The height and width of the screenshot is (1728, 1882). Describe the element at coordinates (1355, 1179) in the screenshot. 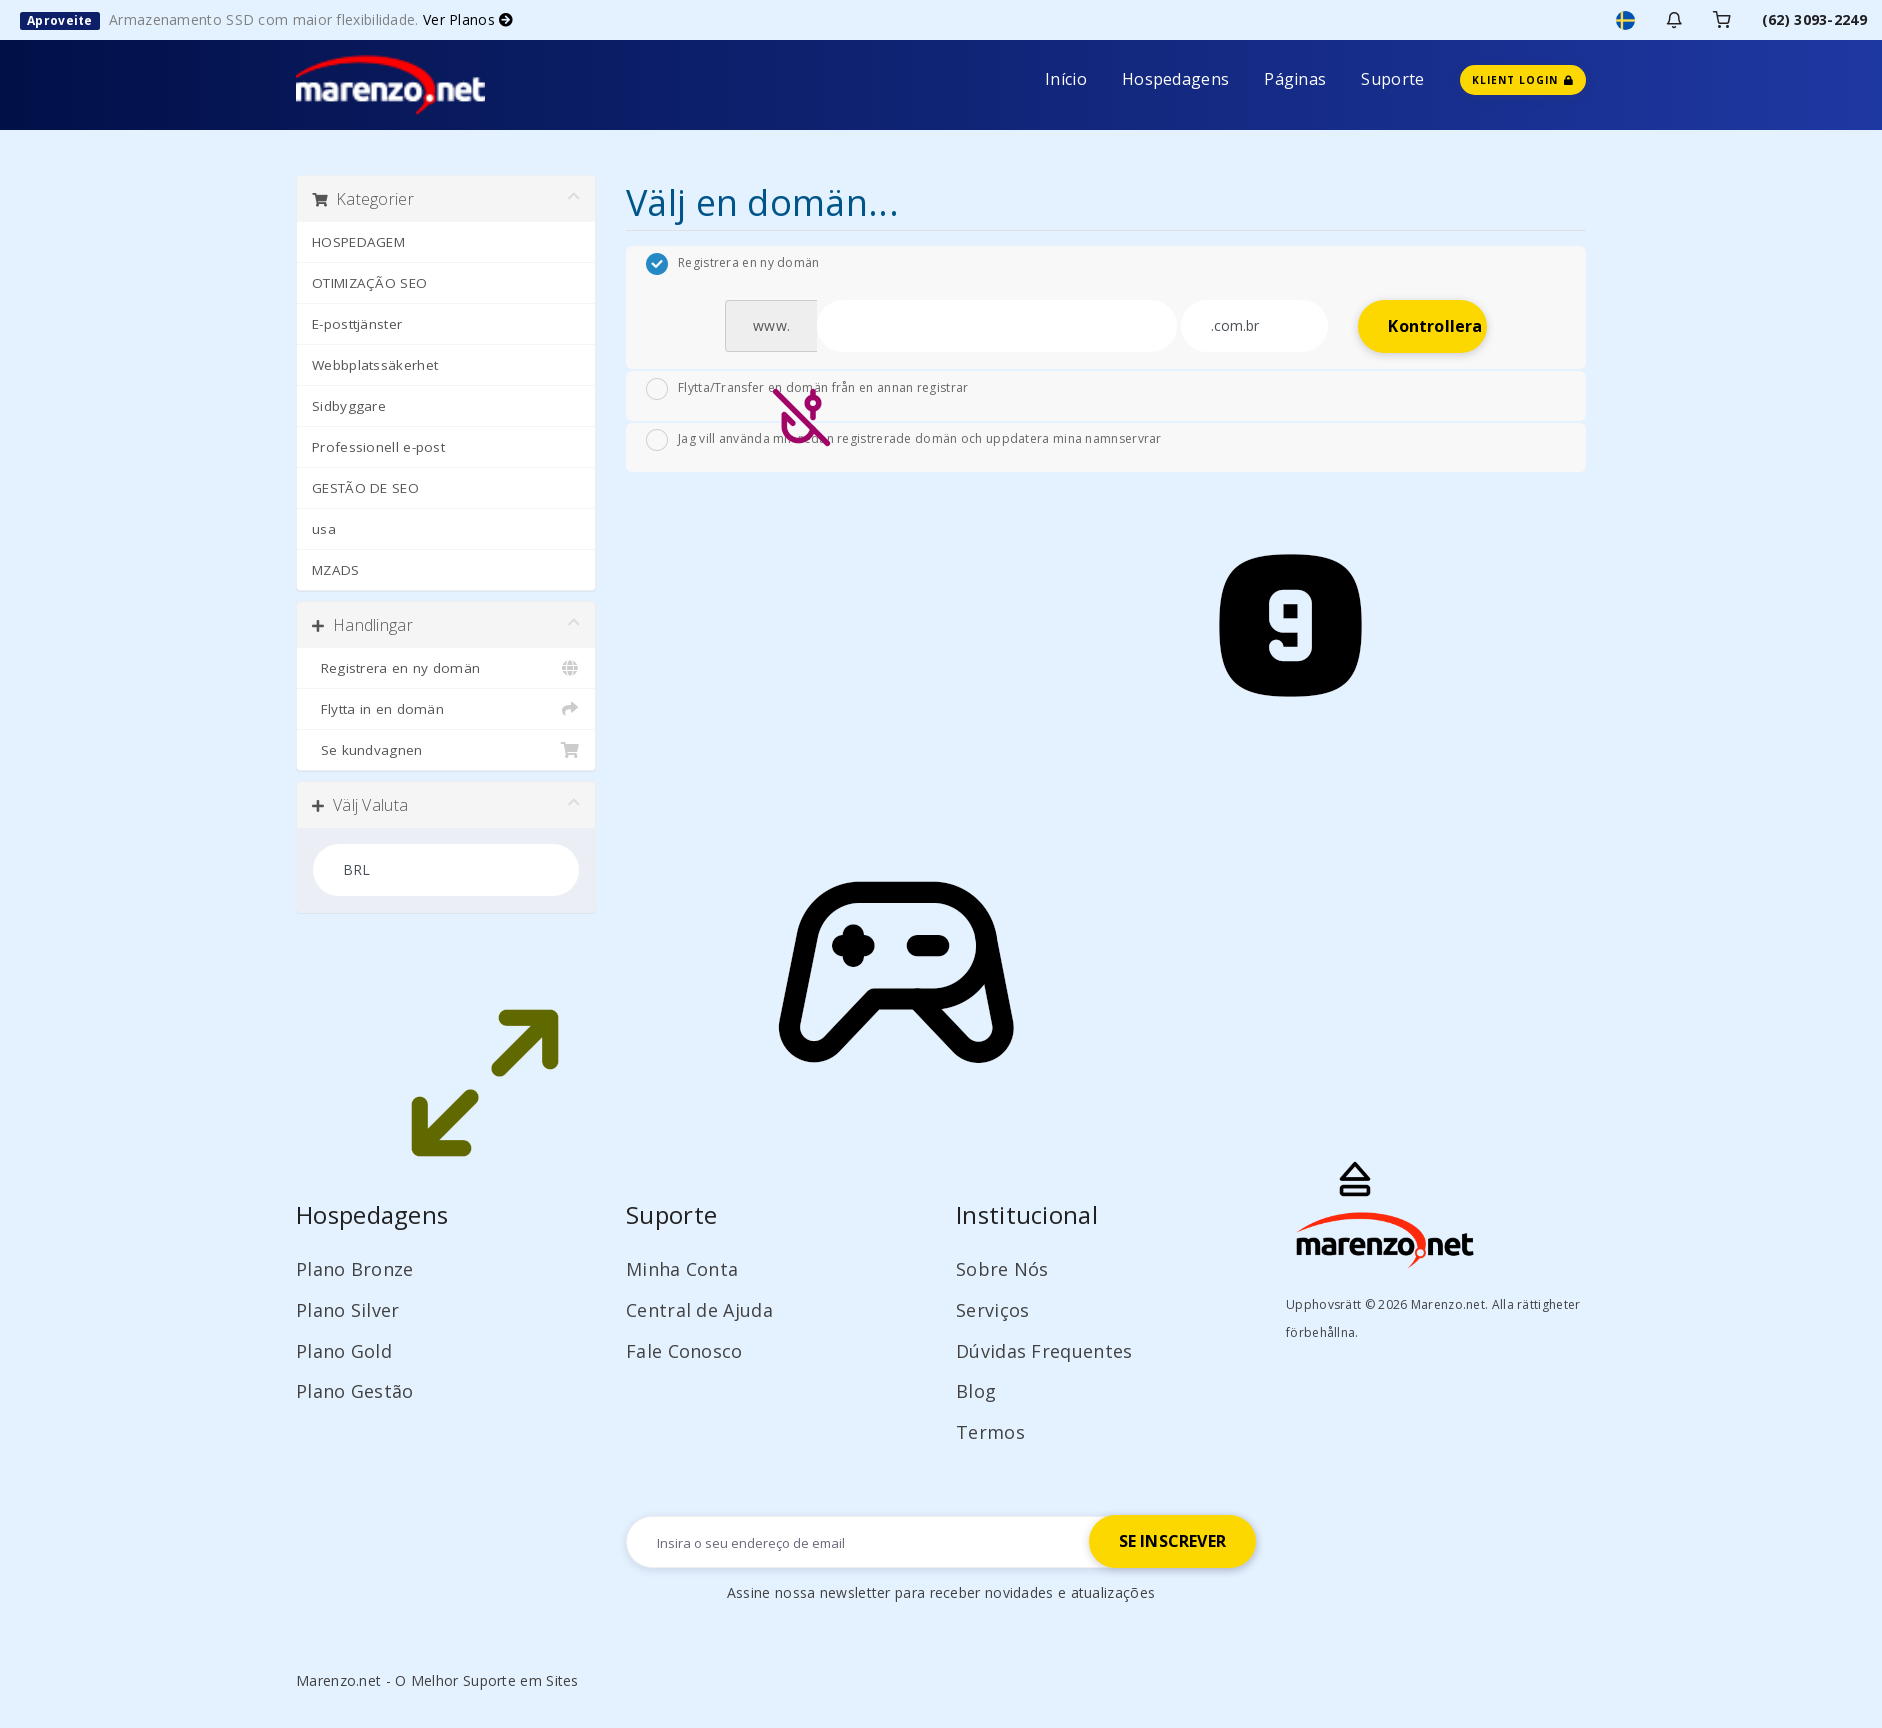

I see `eject media or disc from player` at that location.